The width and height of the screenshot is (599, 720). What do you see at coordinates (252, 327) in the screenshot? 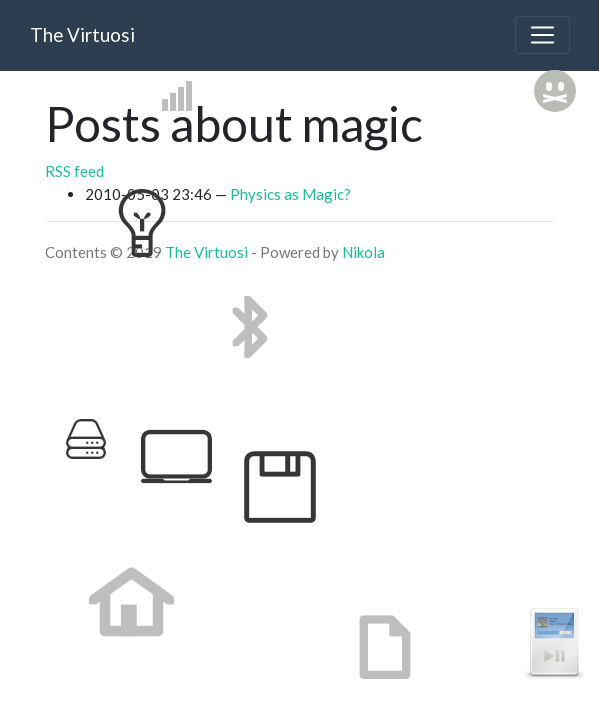
I see `toggle bluetooth connectivity on or off` at bounding box center [252, 327].